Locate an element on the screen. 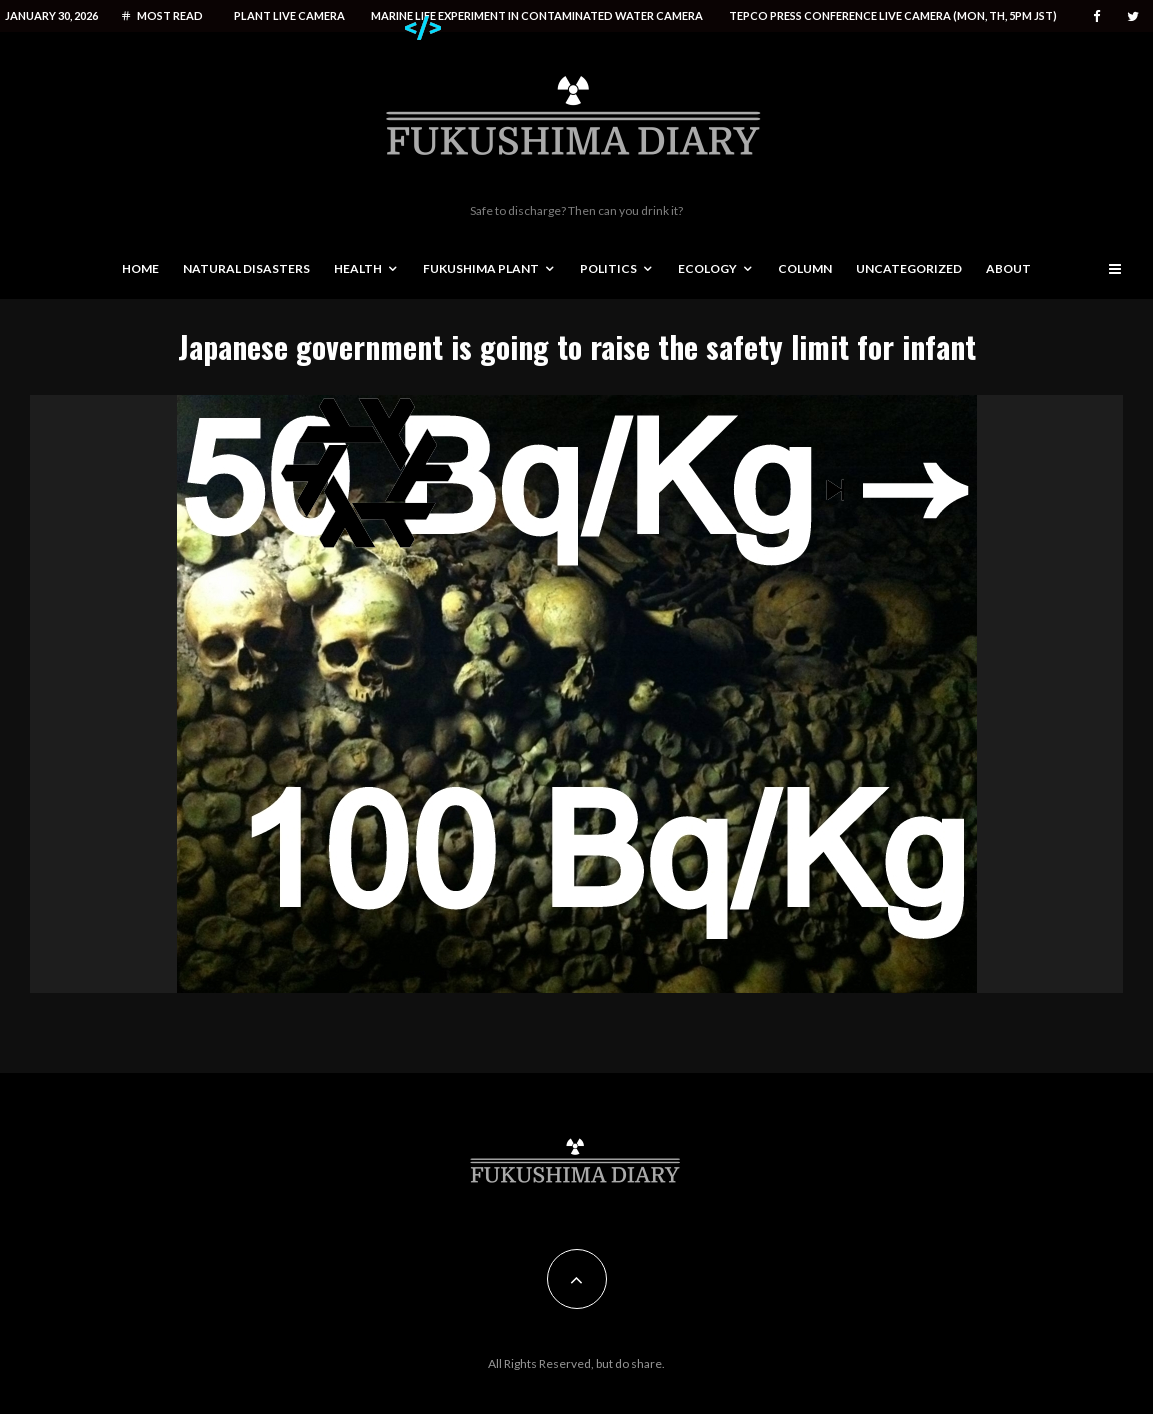  NixOS Linux distribution logo is located at coordinates (367, 473).